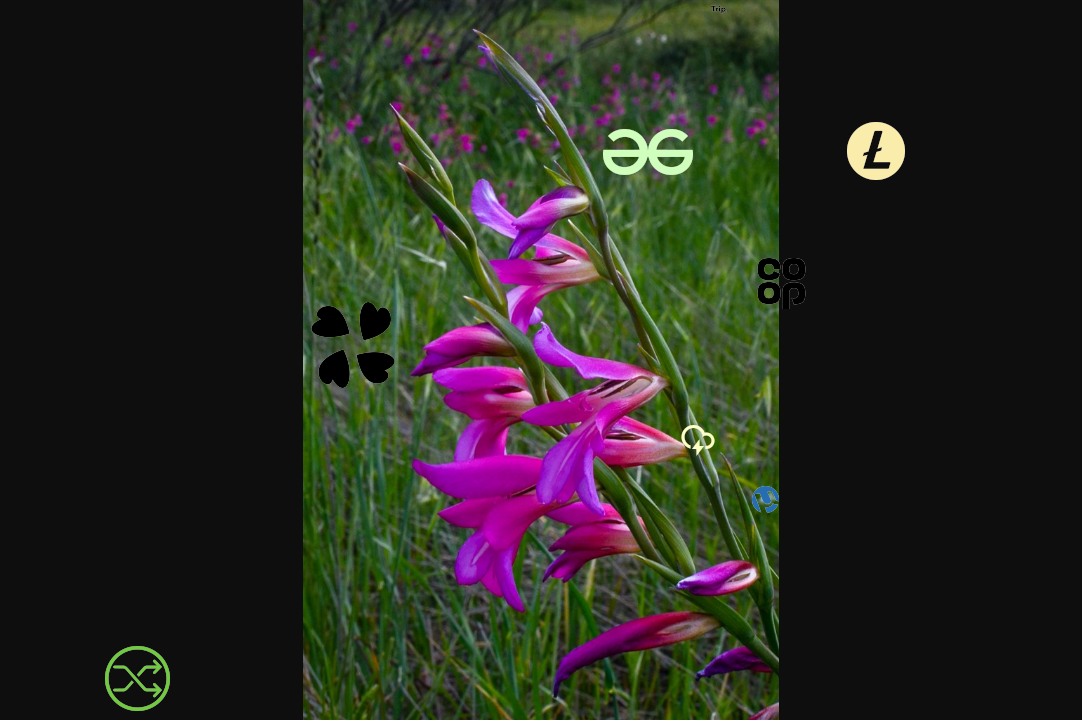 Image resolution: width=1082 pixels, height=720 pixels. Describe the element at coordinates (137, 678) in the screenshot. I see `changedetection app logo` at that location.